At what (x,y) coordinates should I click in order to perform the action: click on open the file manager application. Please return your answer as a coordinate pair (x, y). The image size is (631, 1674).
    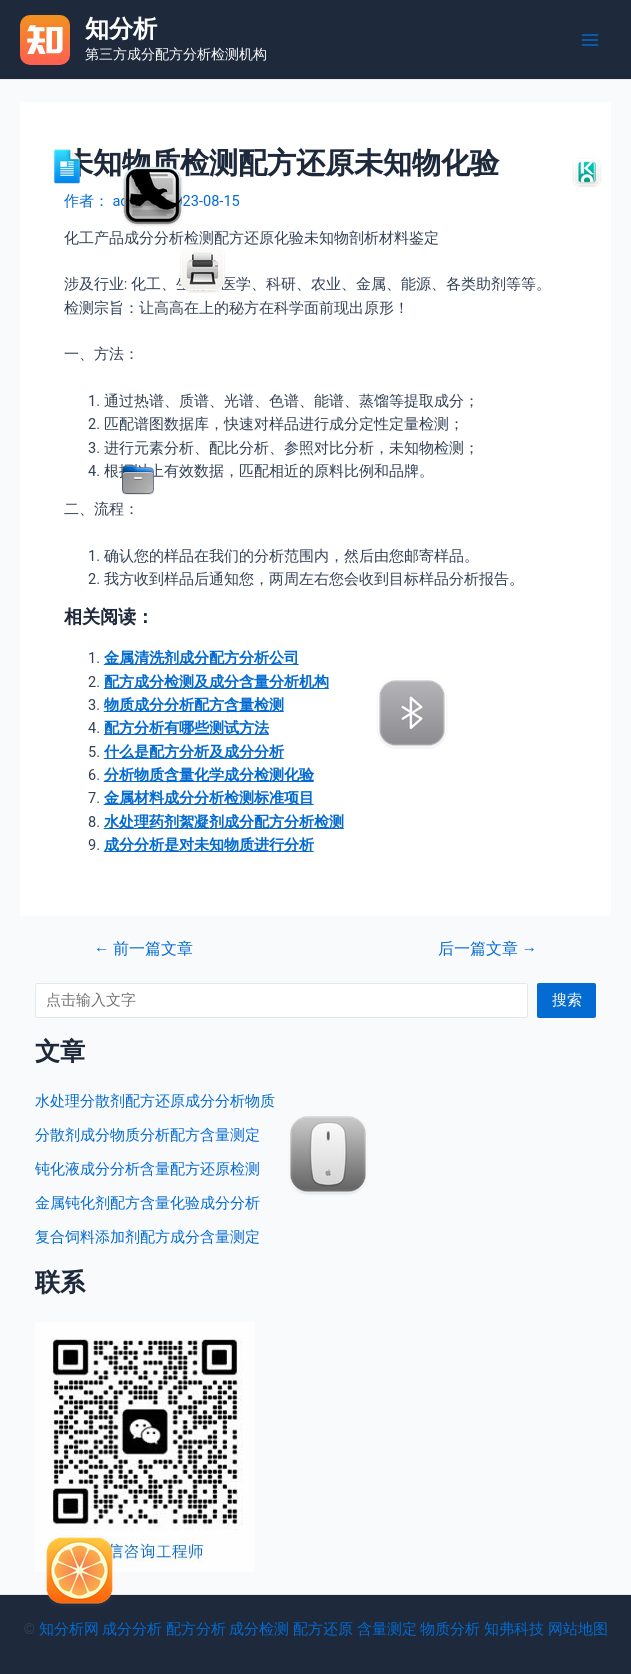
    Looking at the image, I should click on (138, 479).